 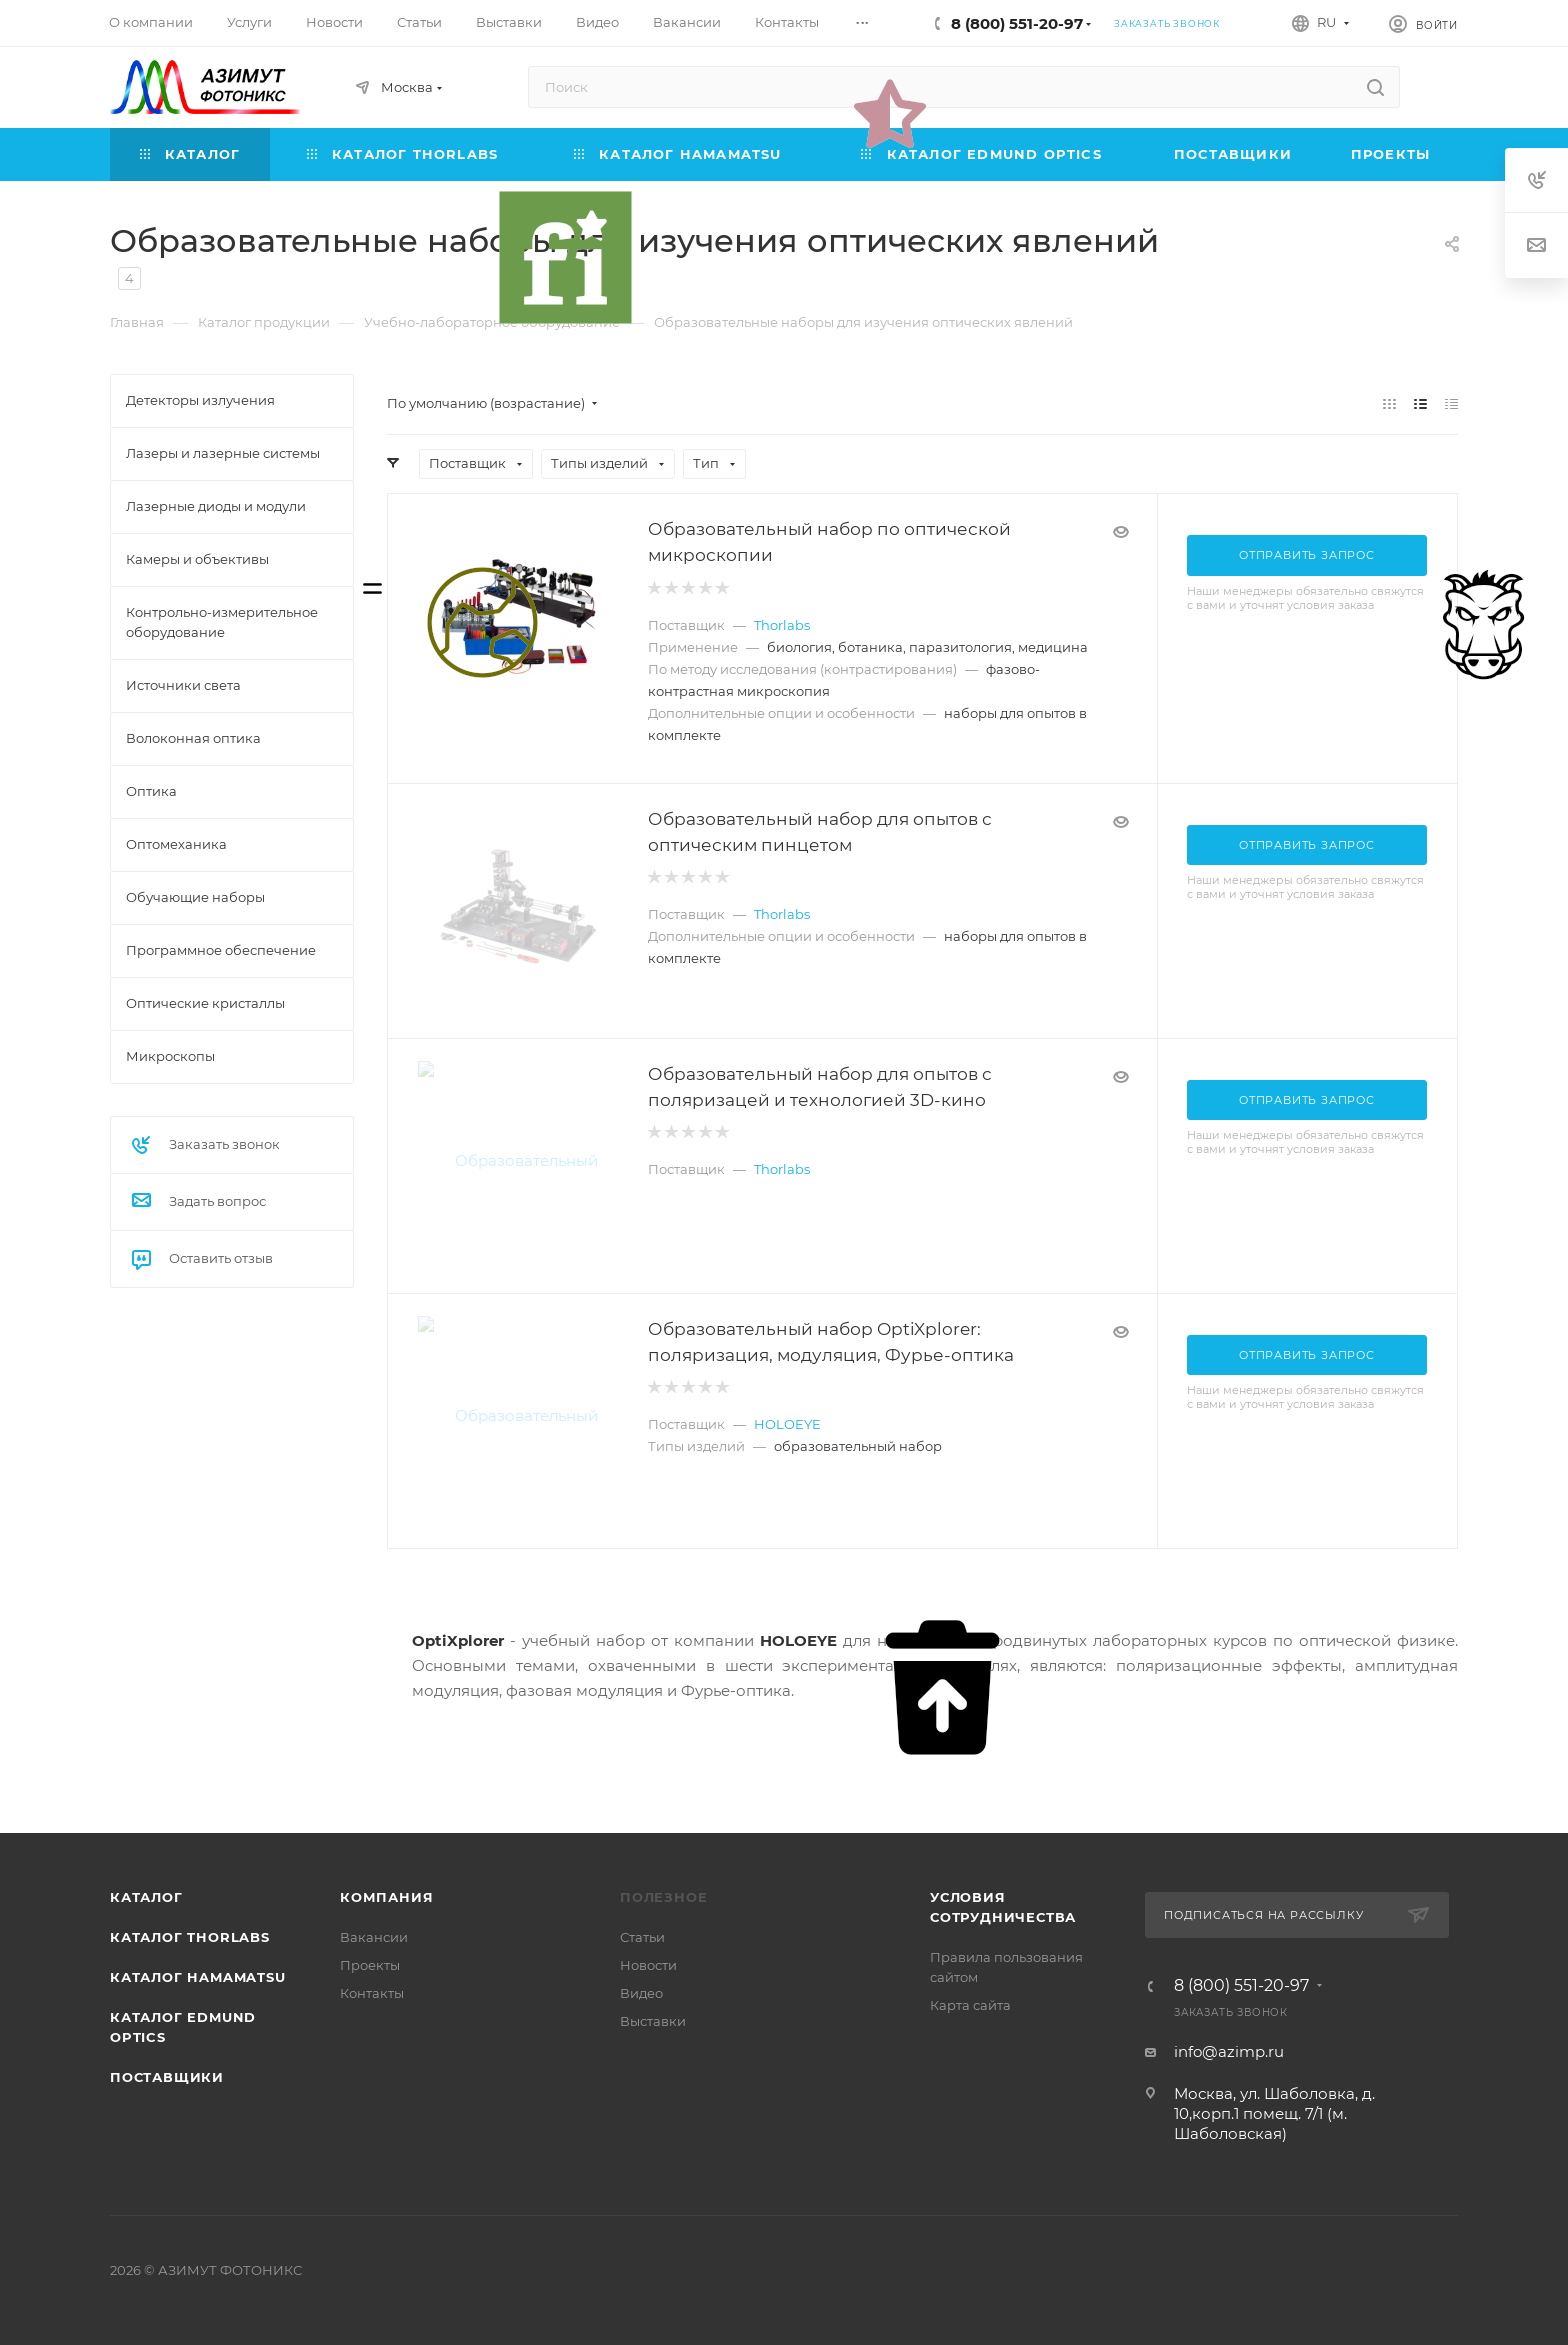 I want to click on equals or comparison function, so click(x=372, y=588).